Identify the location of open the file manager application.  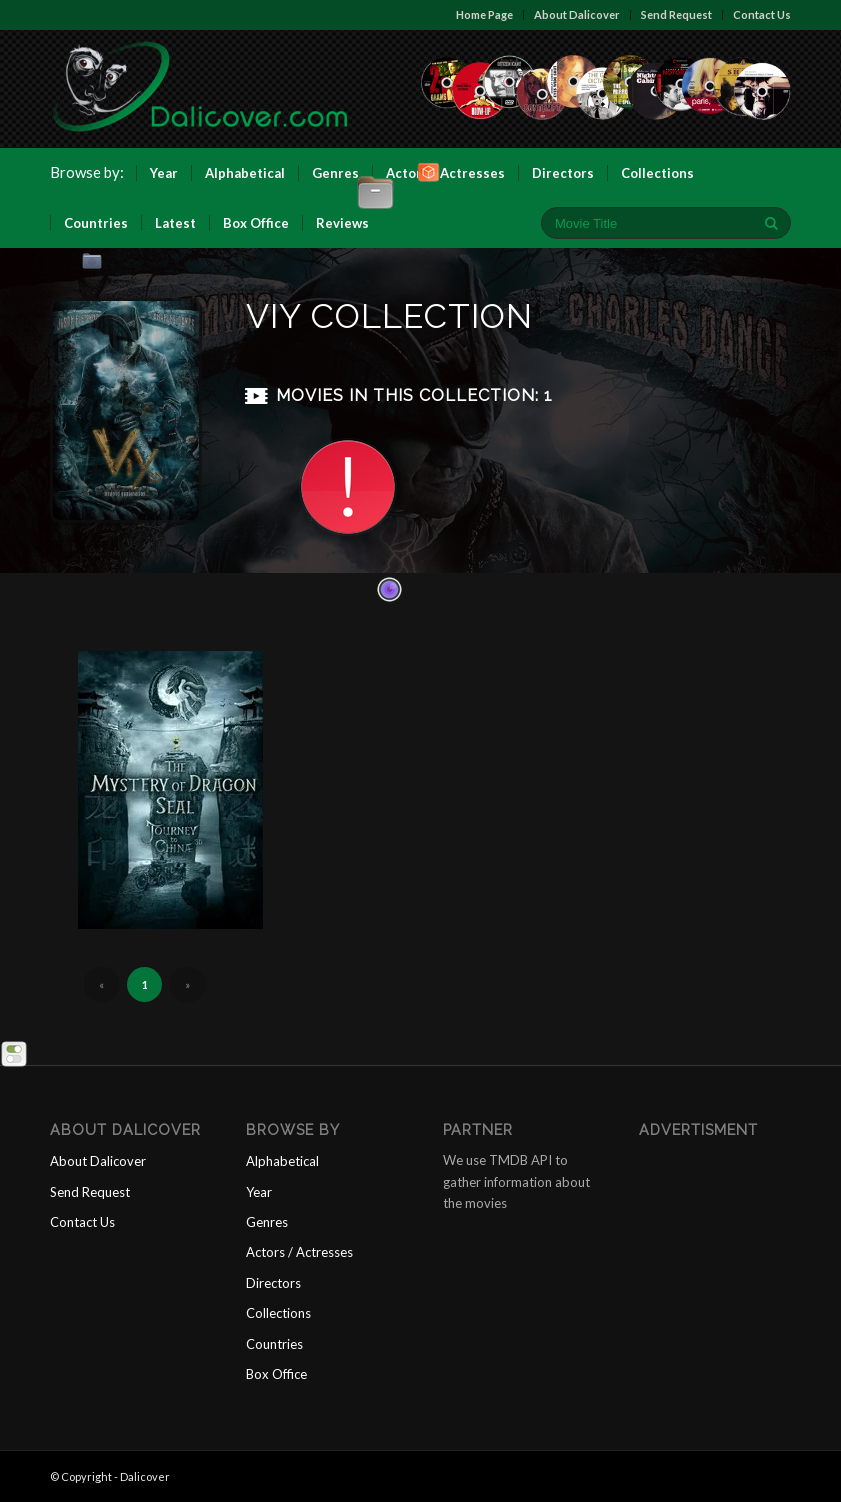
(375, 192).